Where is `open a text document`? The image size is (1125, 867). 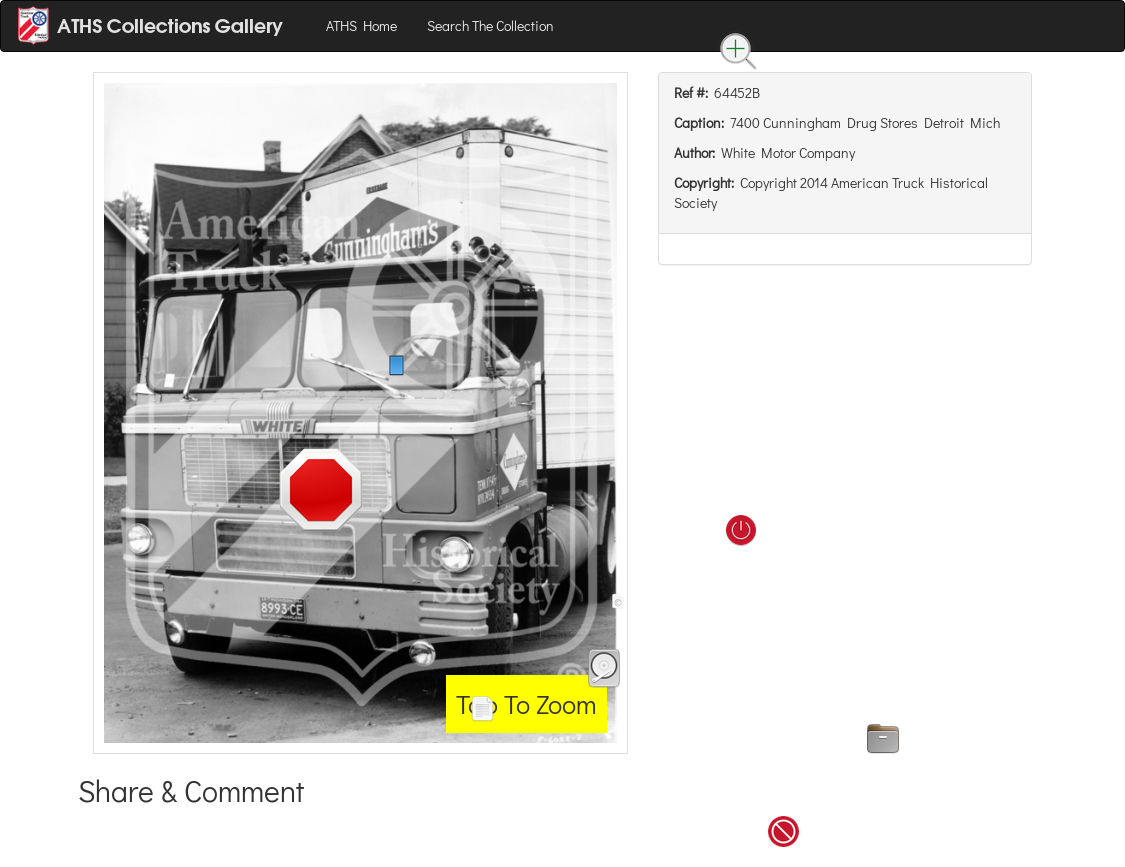
open a text document is located at coordinates (482, 708).